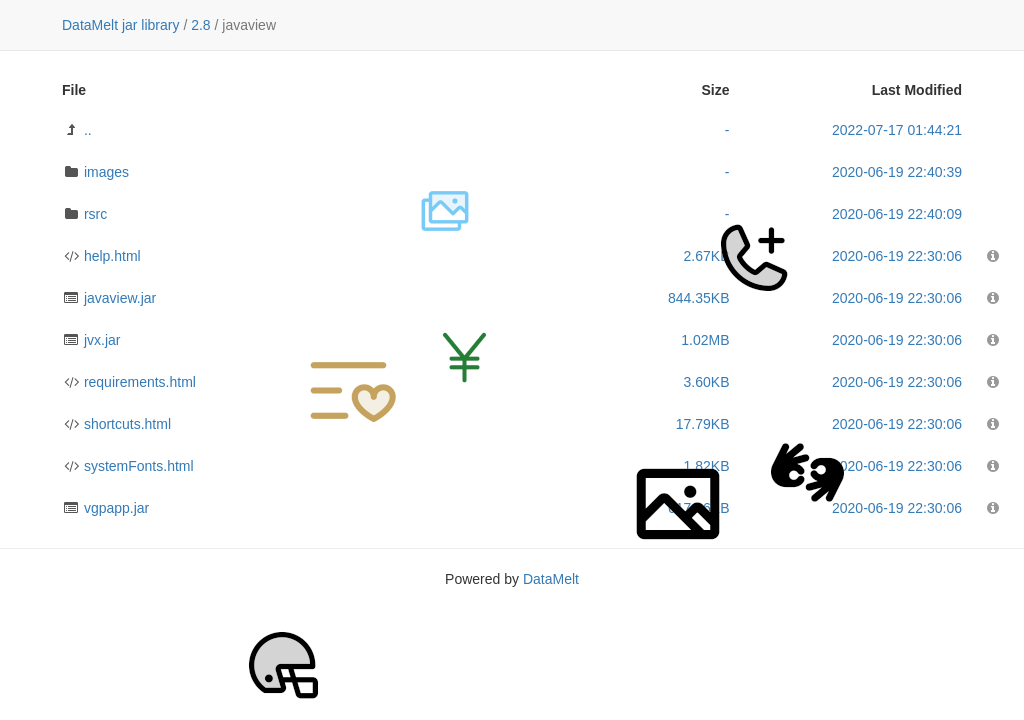 Image resolution: width=1024 pixels, height=720 pixels. What do you see at coordinates (283, 666) in the screenshot?
I see `access football or sports content` at bounding box center [283, 666].